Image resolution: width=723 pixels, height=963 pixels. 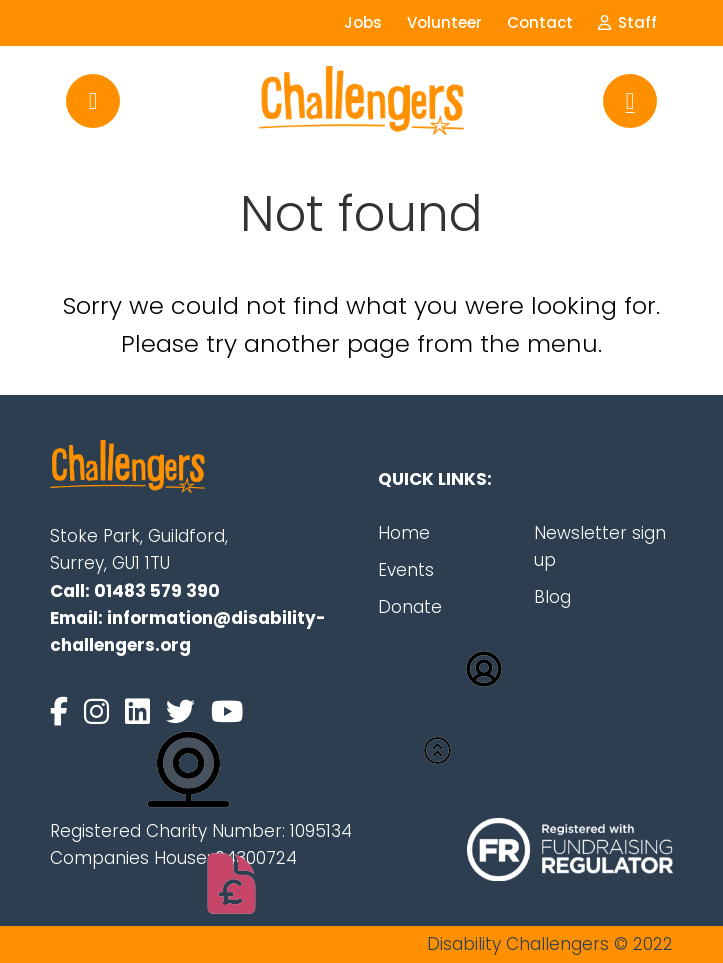 What do you see at coordinates (437, 750) in the screenshot?
I see `scroll to top of page` at bounding box center [437, 750].